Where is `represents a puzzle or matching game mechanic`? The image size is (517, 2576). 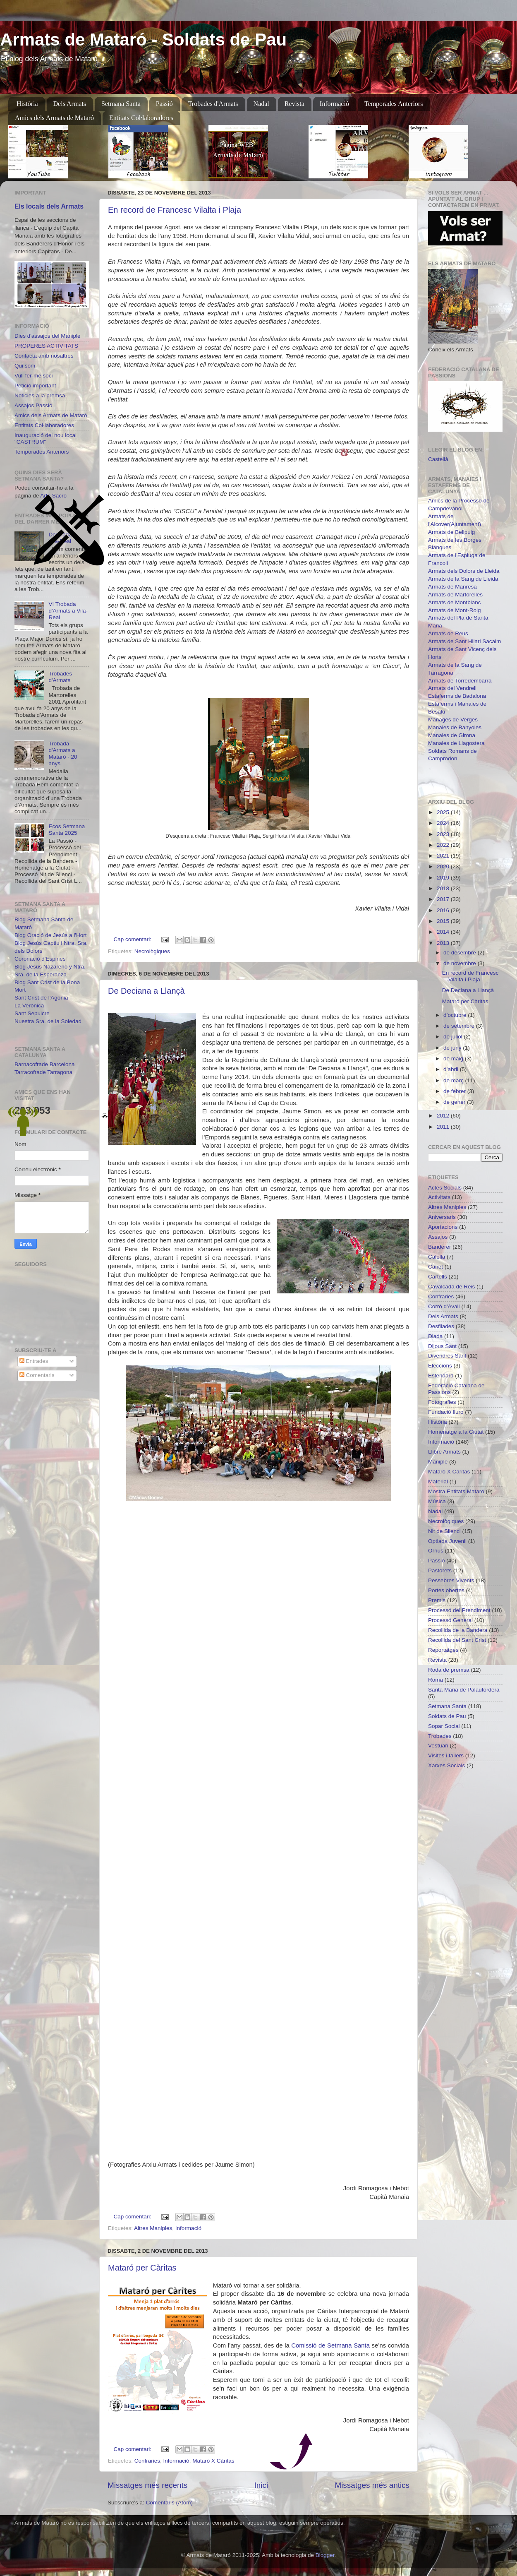
represents a puzzle or matching game mechanic is located at coordinates (344, 452).